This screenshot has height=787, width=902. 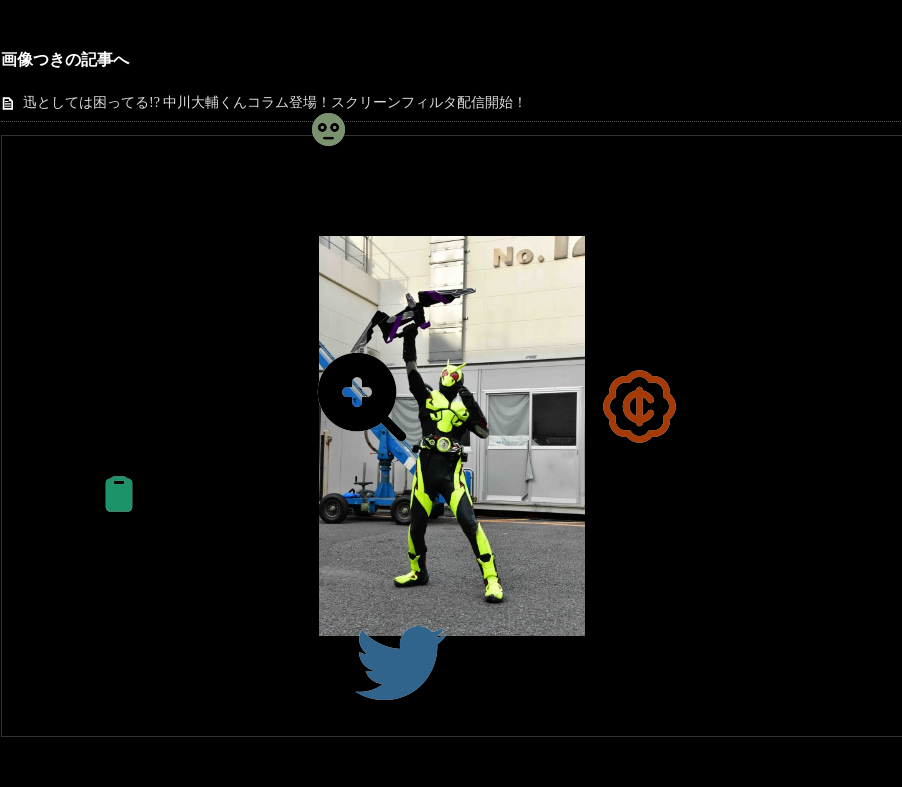 What do you see at coordinates (362, 397) in the screenshot?
I see `zoom in on content` at bounding box center [362, 397].